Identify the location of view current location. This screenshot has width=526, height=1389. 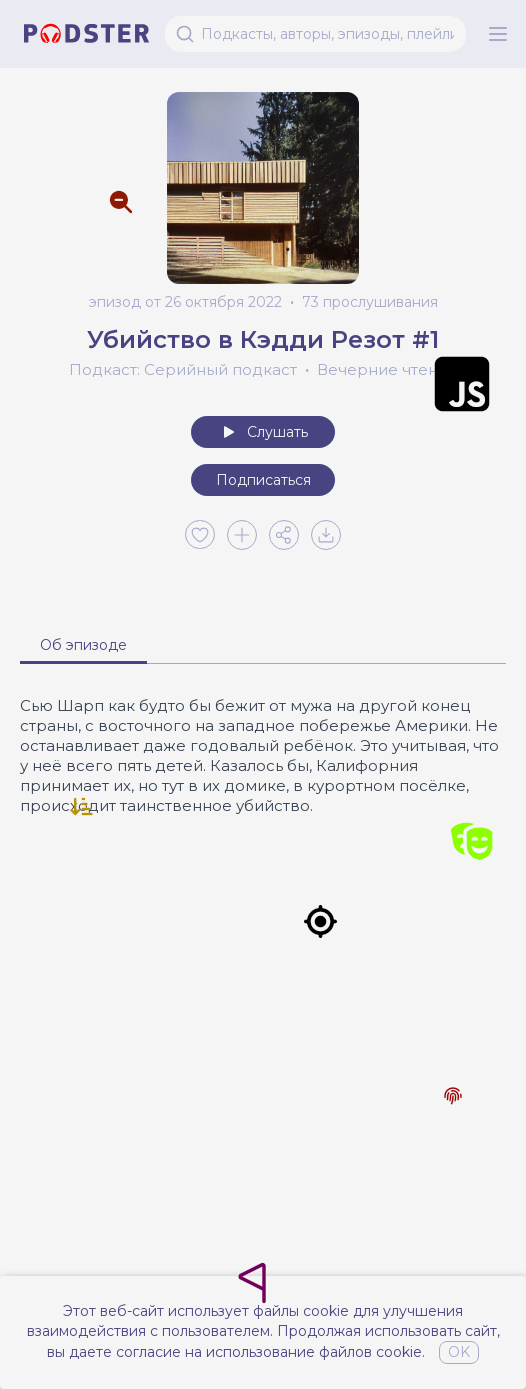
(320, 921).